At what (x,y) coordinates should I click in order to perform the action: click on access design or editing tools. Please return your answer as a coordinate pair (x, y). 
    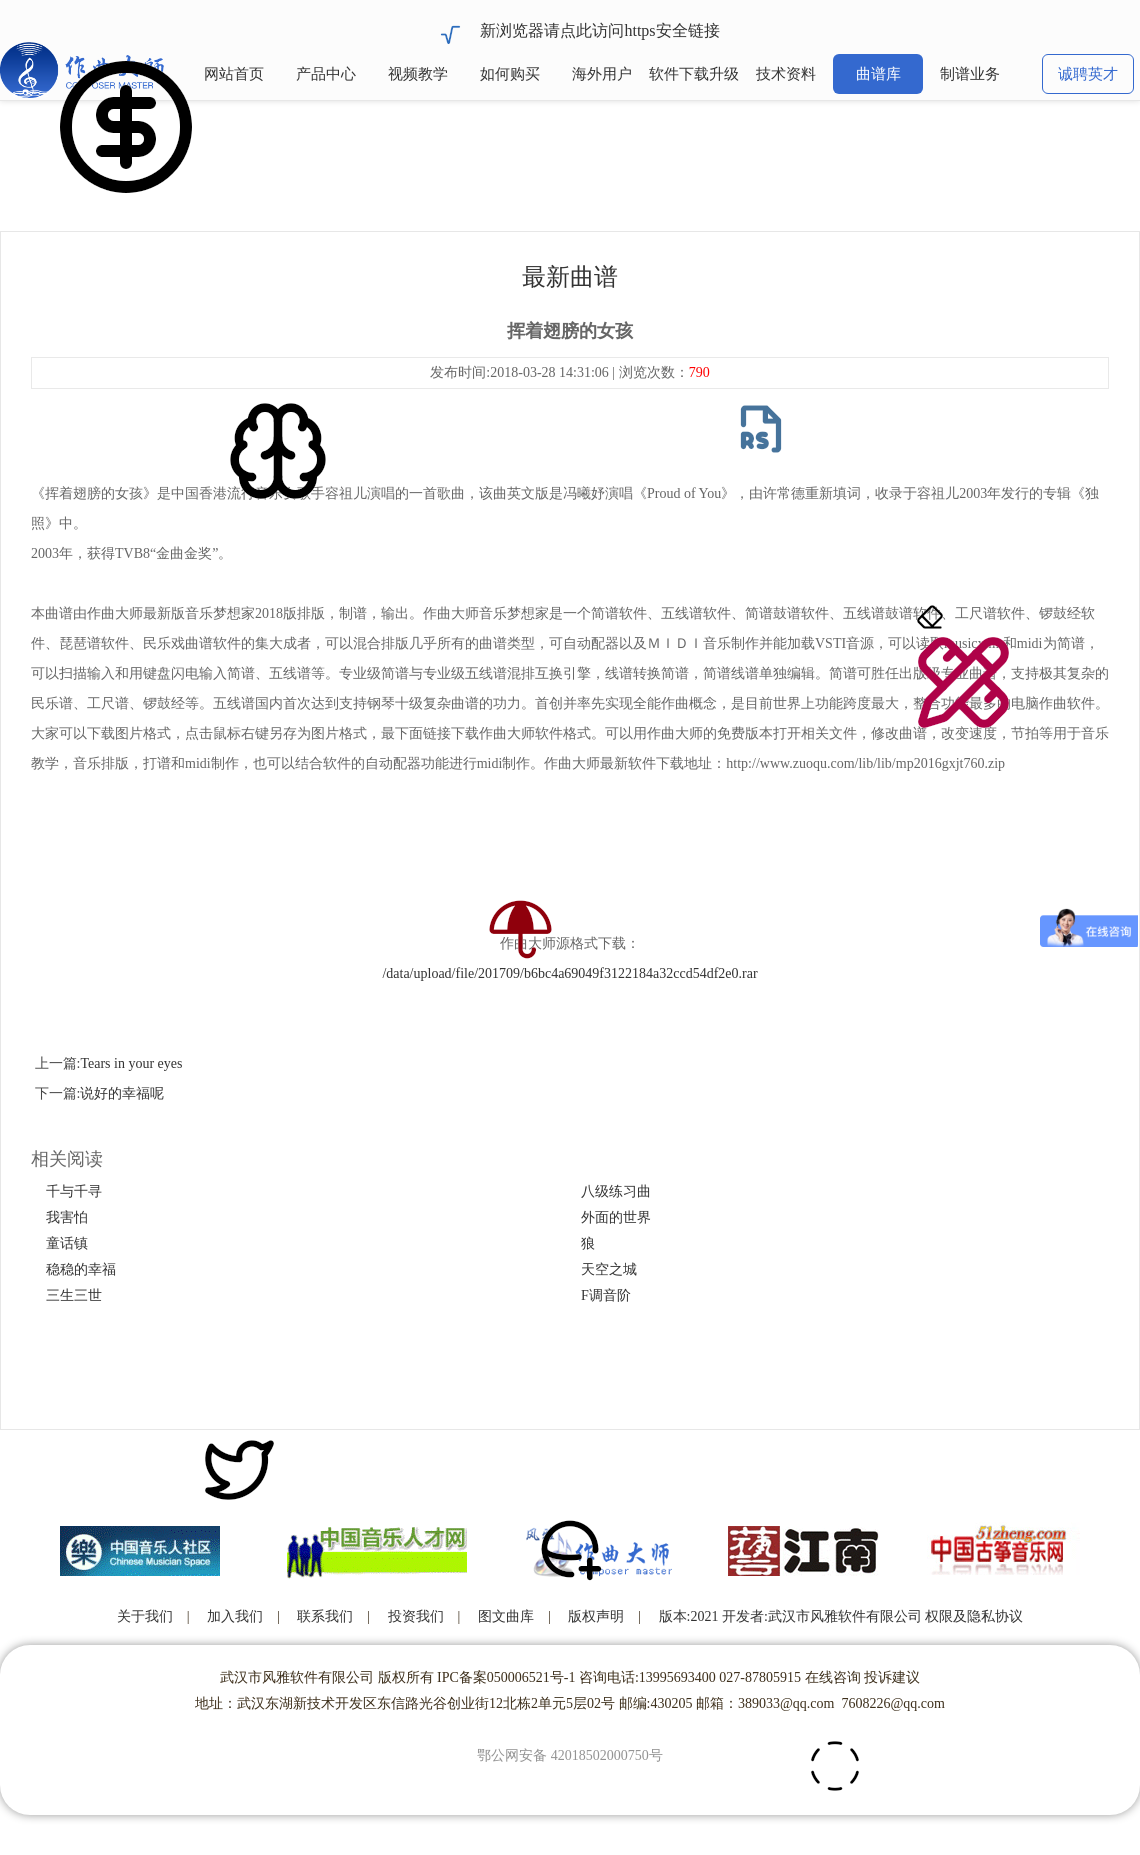
    Looking at the image, I should click on (963, 682).